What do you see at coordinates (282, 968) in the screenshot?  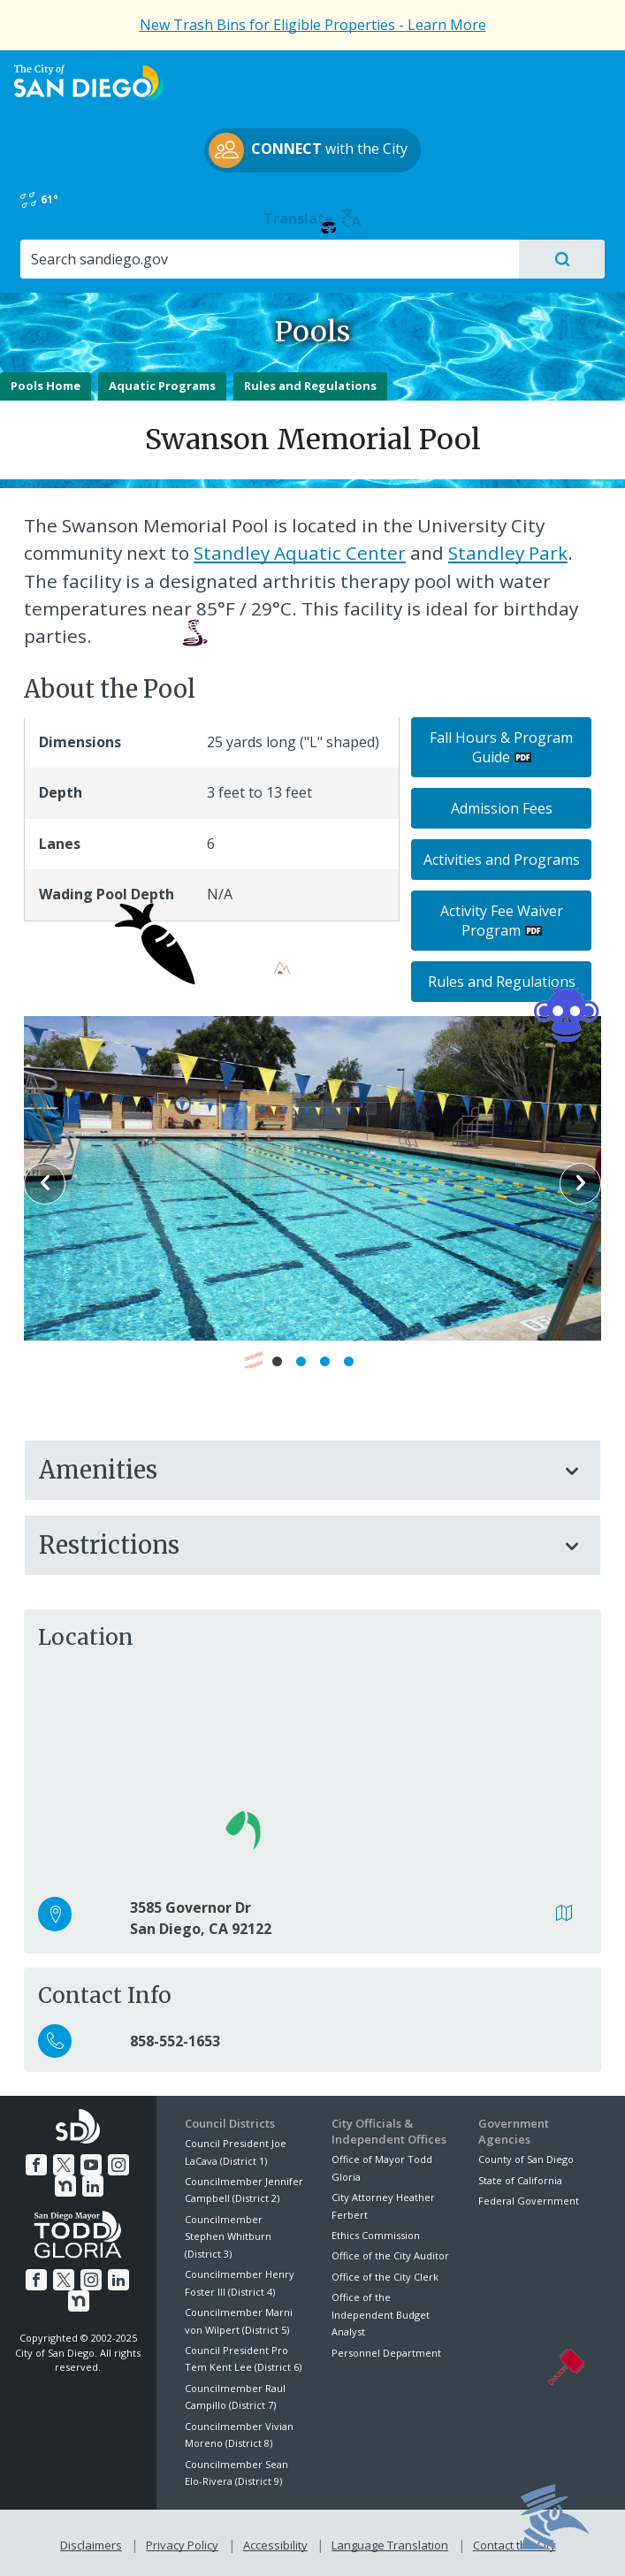 I see `explore cave or dungeon location` at bounding box center [282, 968].